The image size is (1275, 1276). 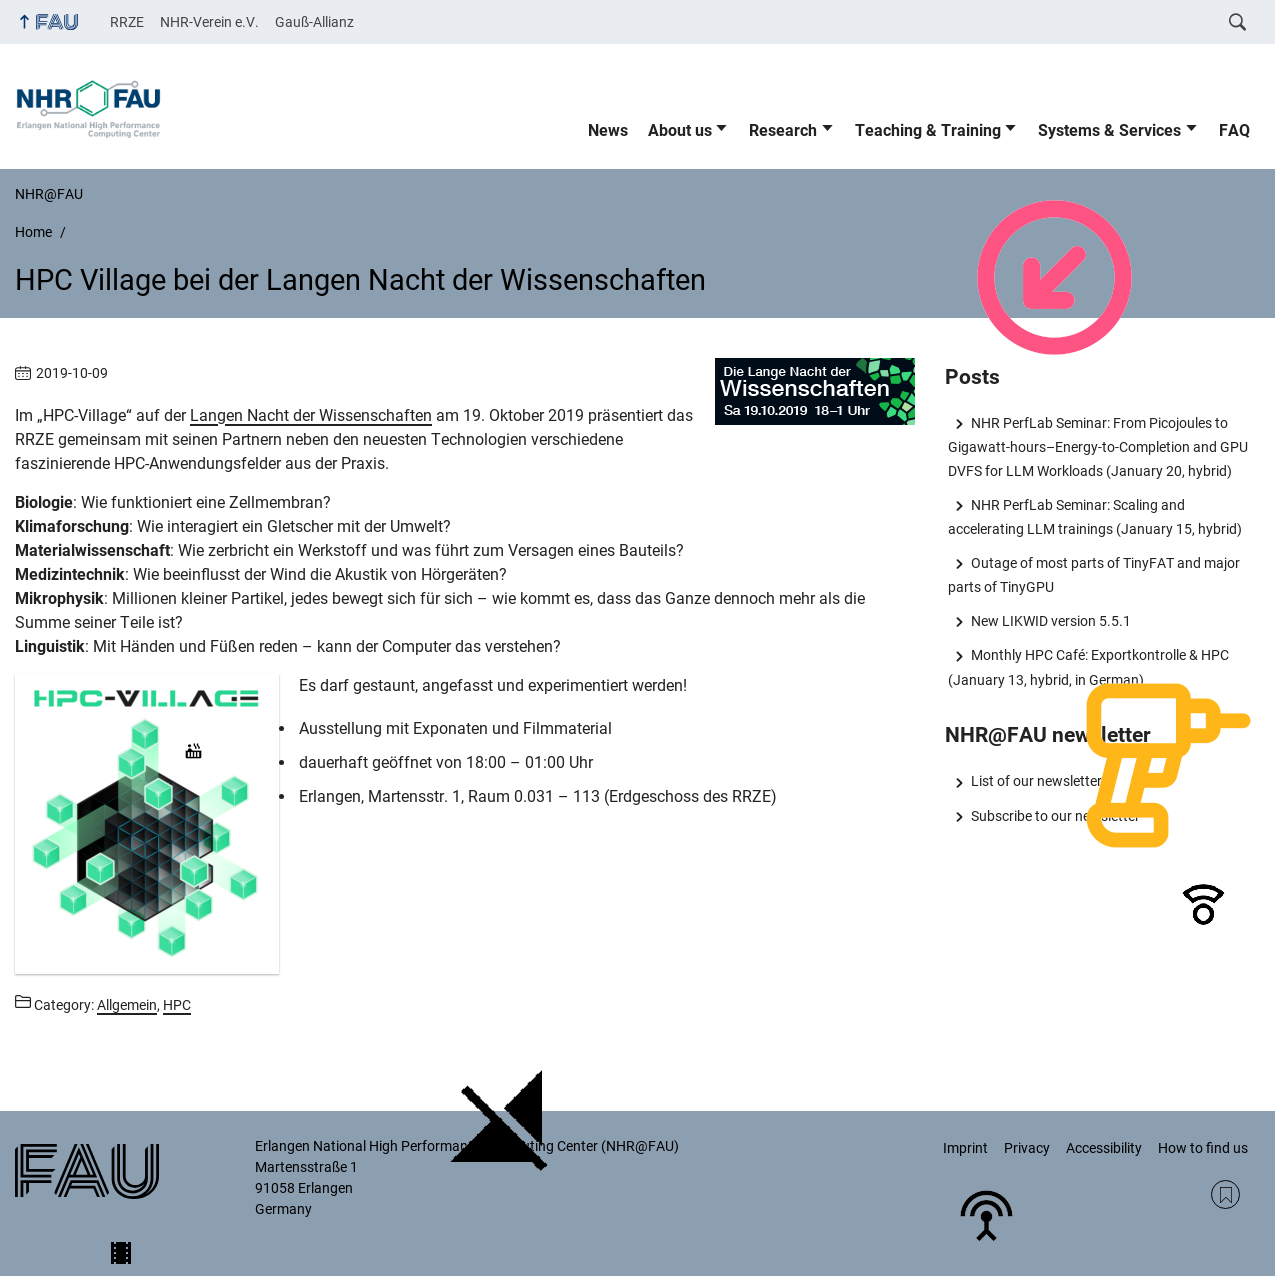 What do you see at coordinates (500, 1120) in the screenshot?
I see `indicates no cellular signal or network connection` at bounding box center [500, 1120].